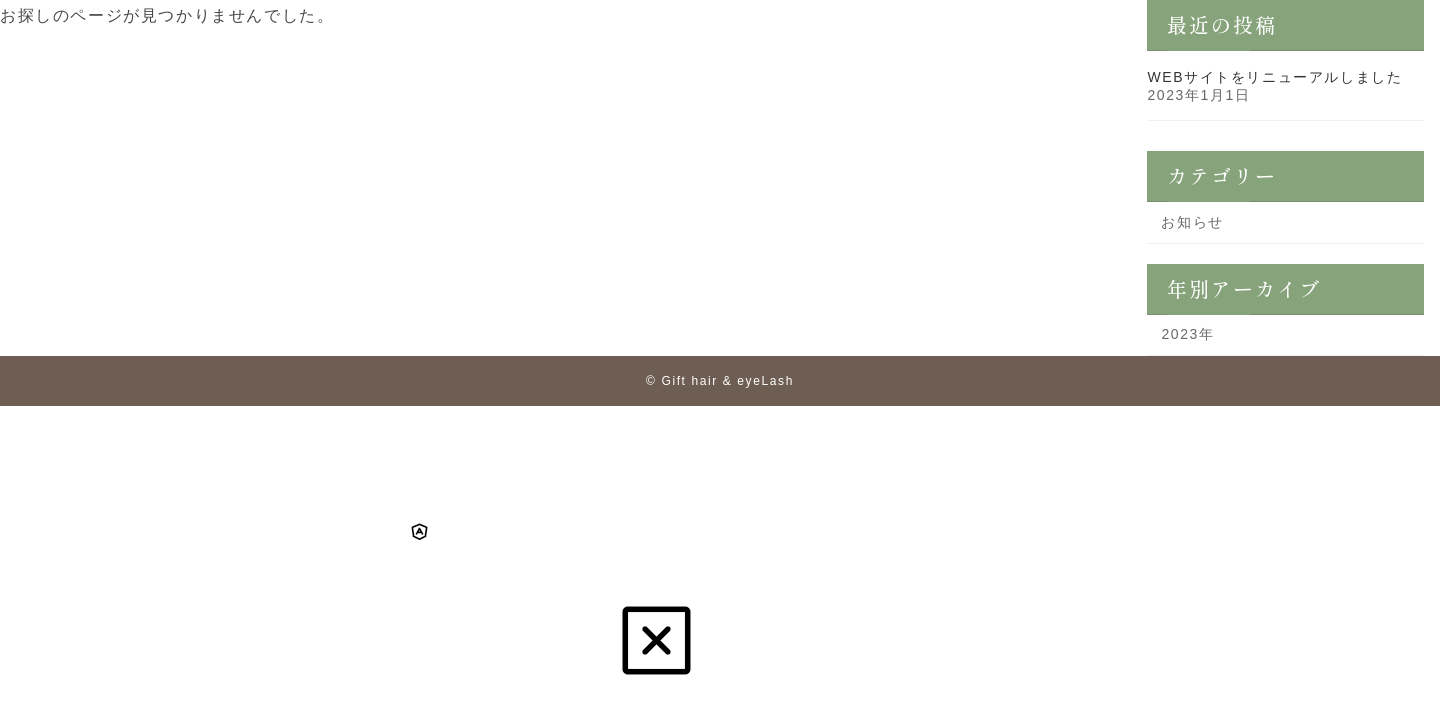  Describe the element at coordinates (419, 531) in the screenshot. I see `Angular framework logo` at that location.